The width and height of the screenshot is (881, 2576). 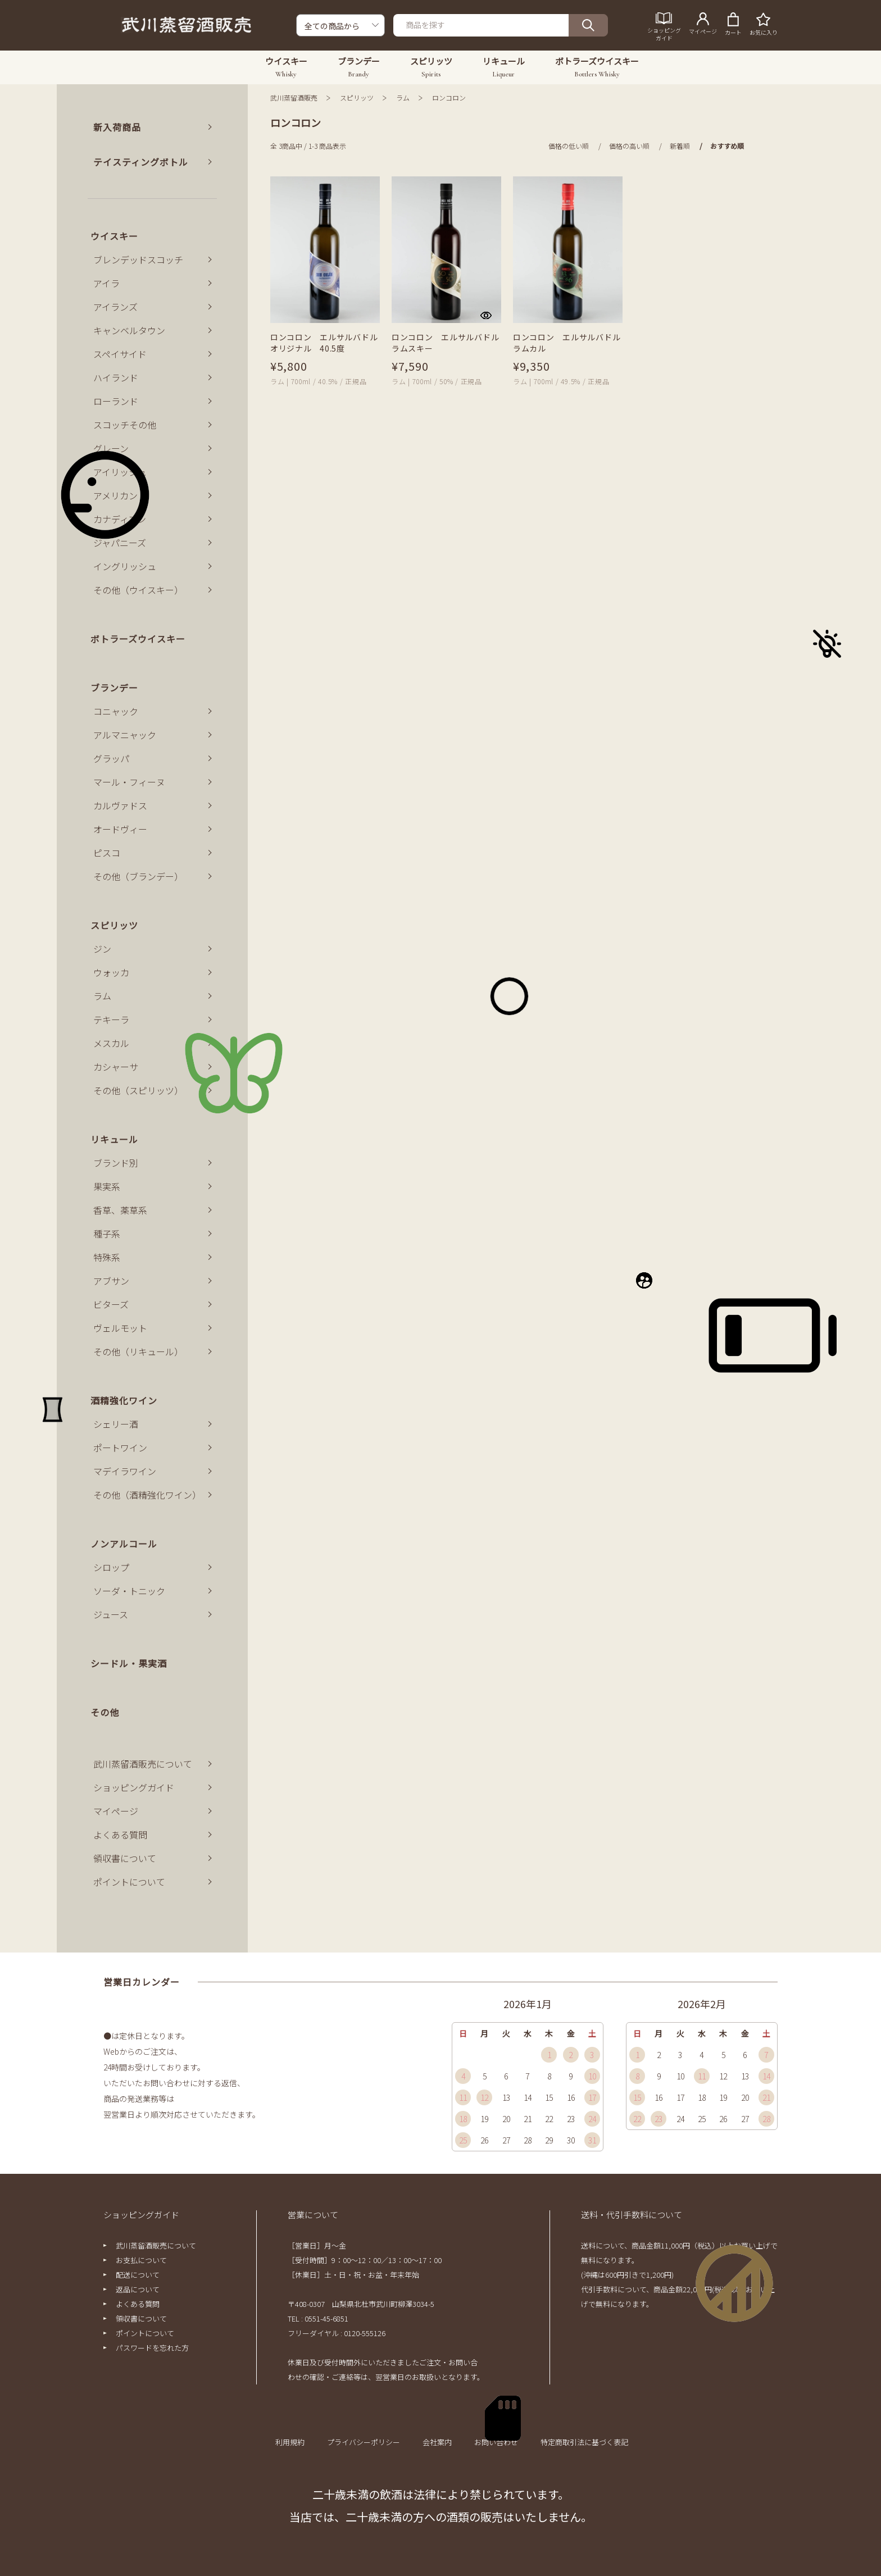 I want to click on toggle visibility of an item, so click(x=486, y=316).